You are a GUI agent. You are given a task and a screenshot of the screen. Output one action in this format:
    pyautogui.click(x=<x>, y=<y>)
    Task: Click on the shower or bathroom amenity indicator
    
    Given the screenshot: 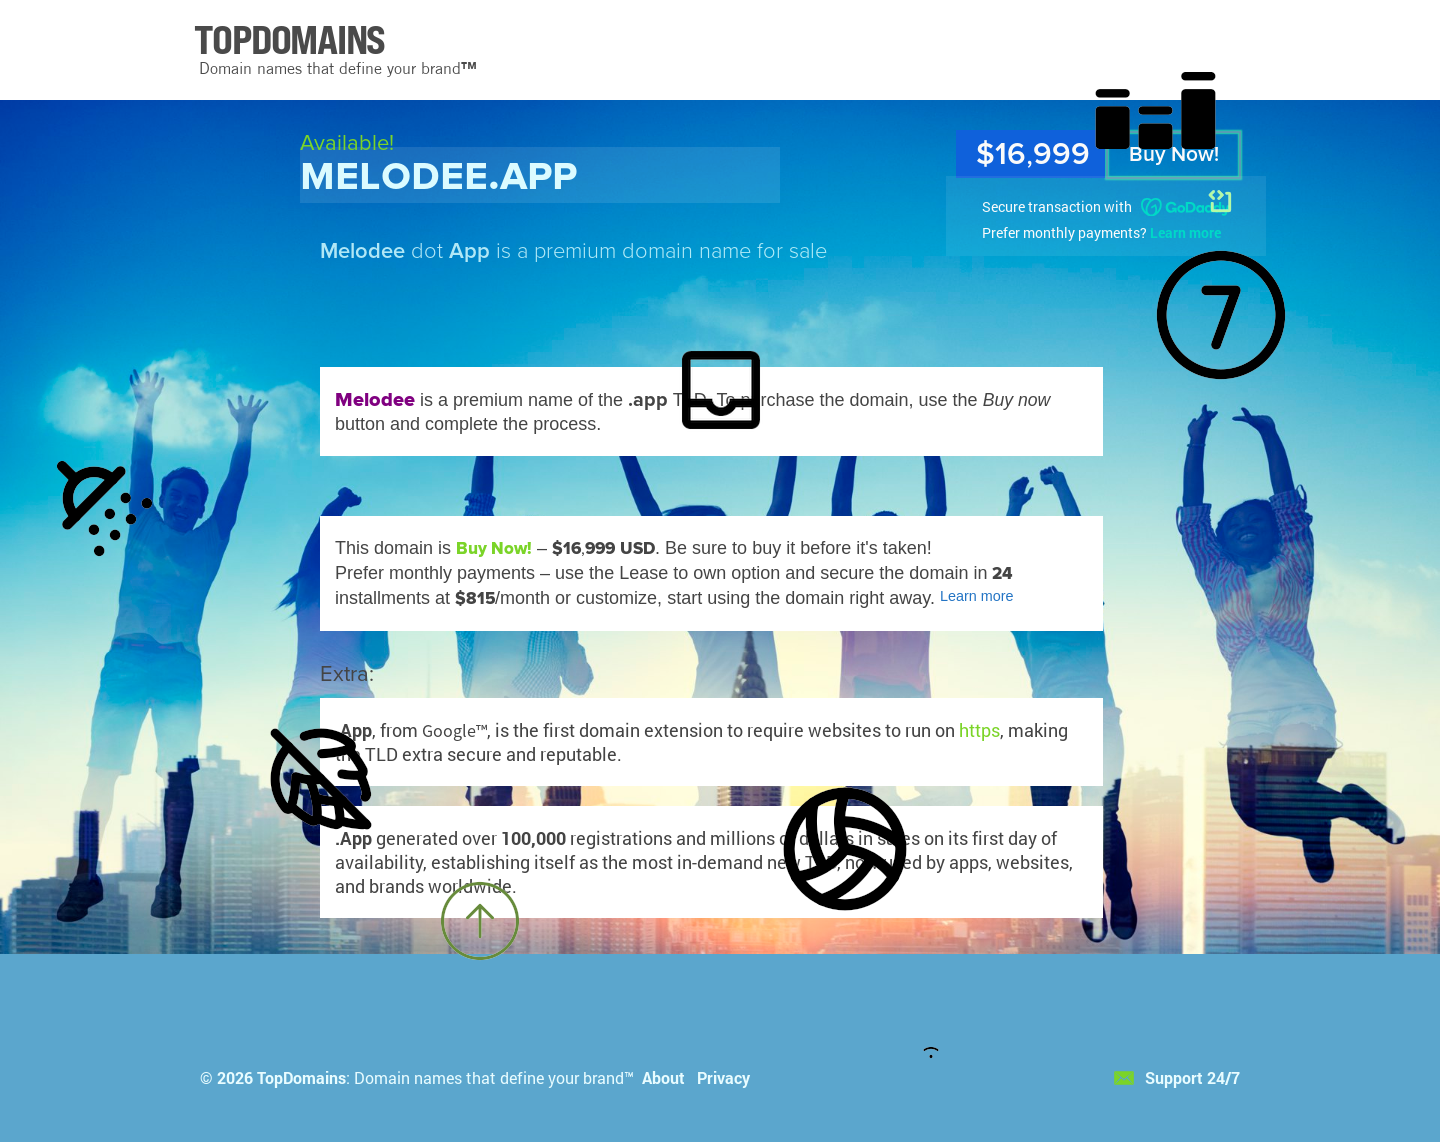 What is the action you would take?
    pyautogui.click(x=104, y=508)
    